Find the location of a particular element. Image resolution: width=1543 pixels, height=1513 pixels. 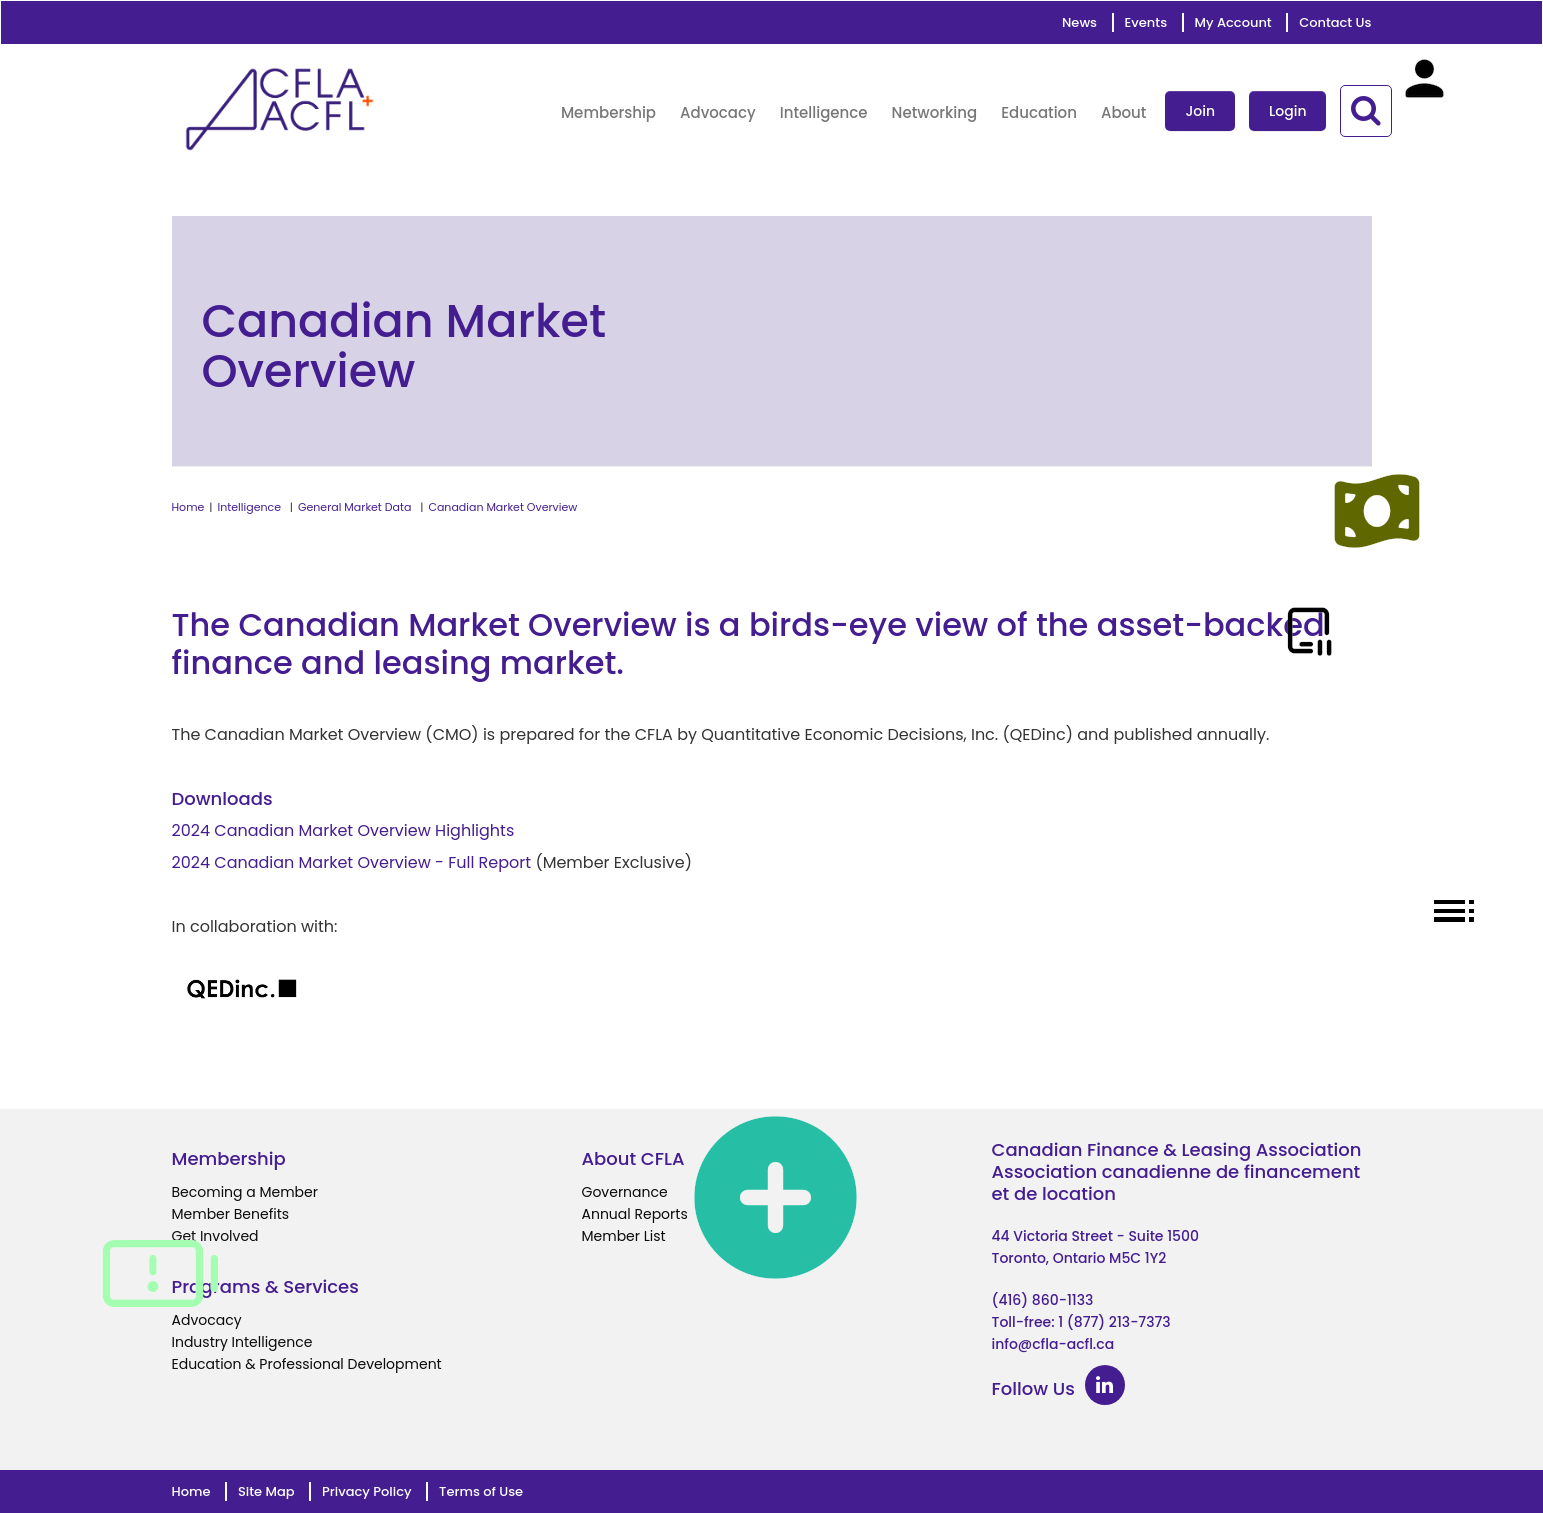

view table of contents is located at coordinates (1454, 911).